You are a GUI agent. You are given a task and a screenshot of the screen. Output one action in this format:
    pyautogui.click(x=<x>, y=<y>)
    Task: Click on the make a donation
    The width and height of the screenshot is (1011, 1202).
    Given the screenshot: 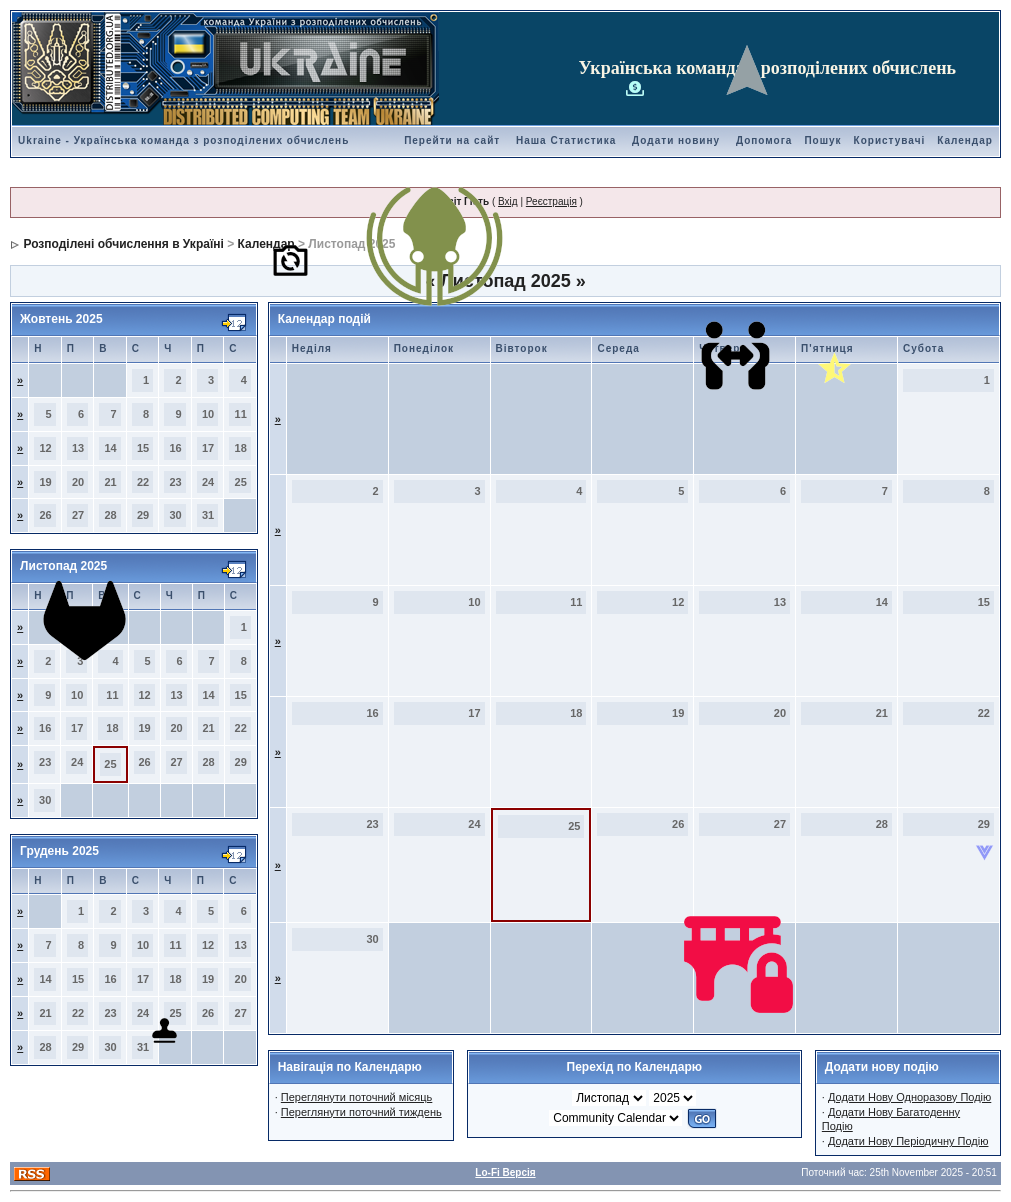 What is the action you would take?
    pyautogui.click(x=635, y=88)
    